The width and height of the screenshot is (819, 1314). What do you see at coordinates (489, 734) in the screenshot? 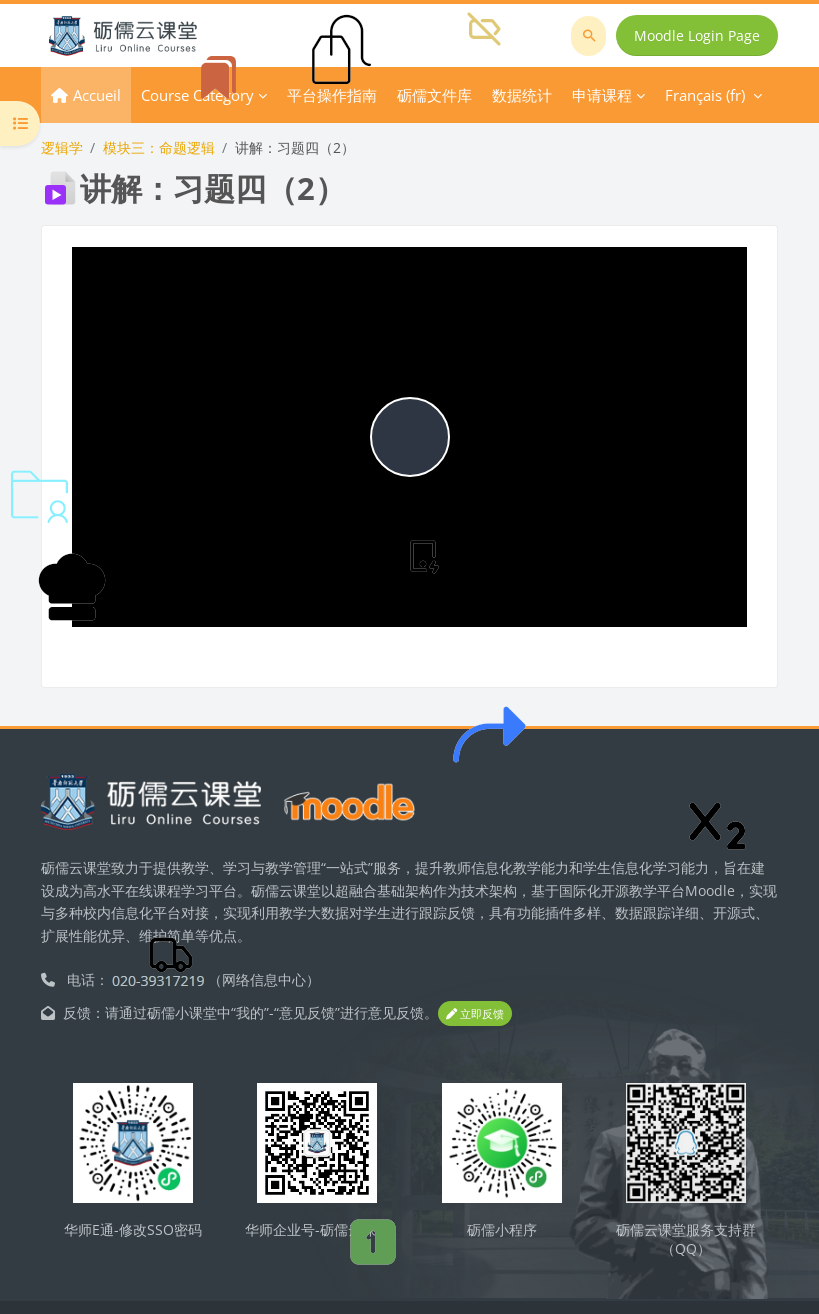
I see `share or forward content` at bounding box center [489, 734].